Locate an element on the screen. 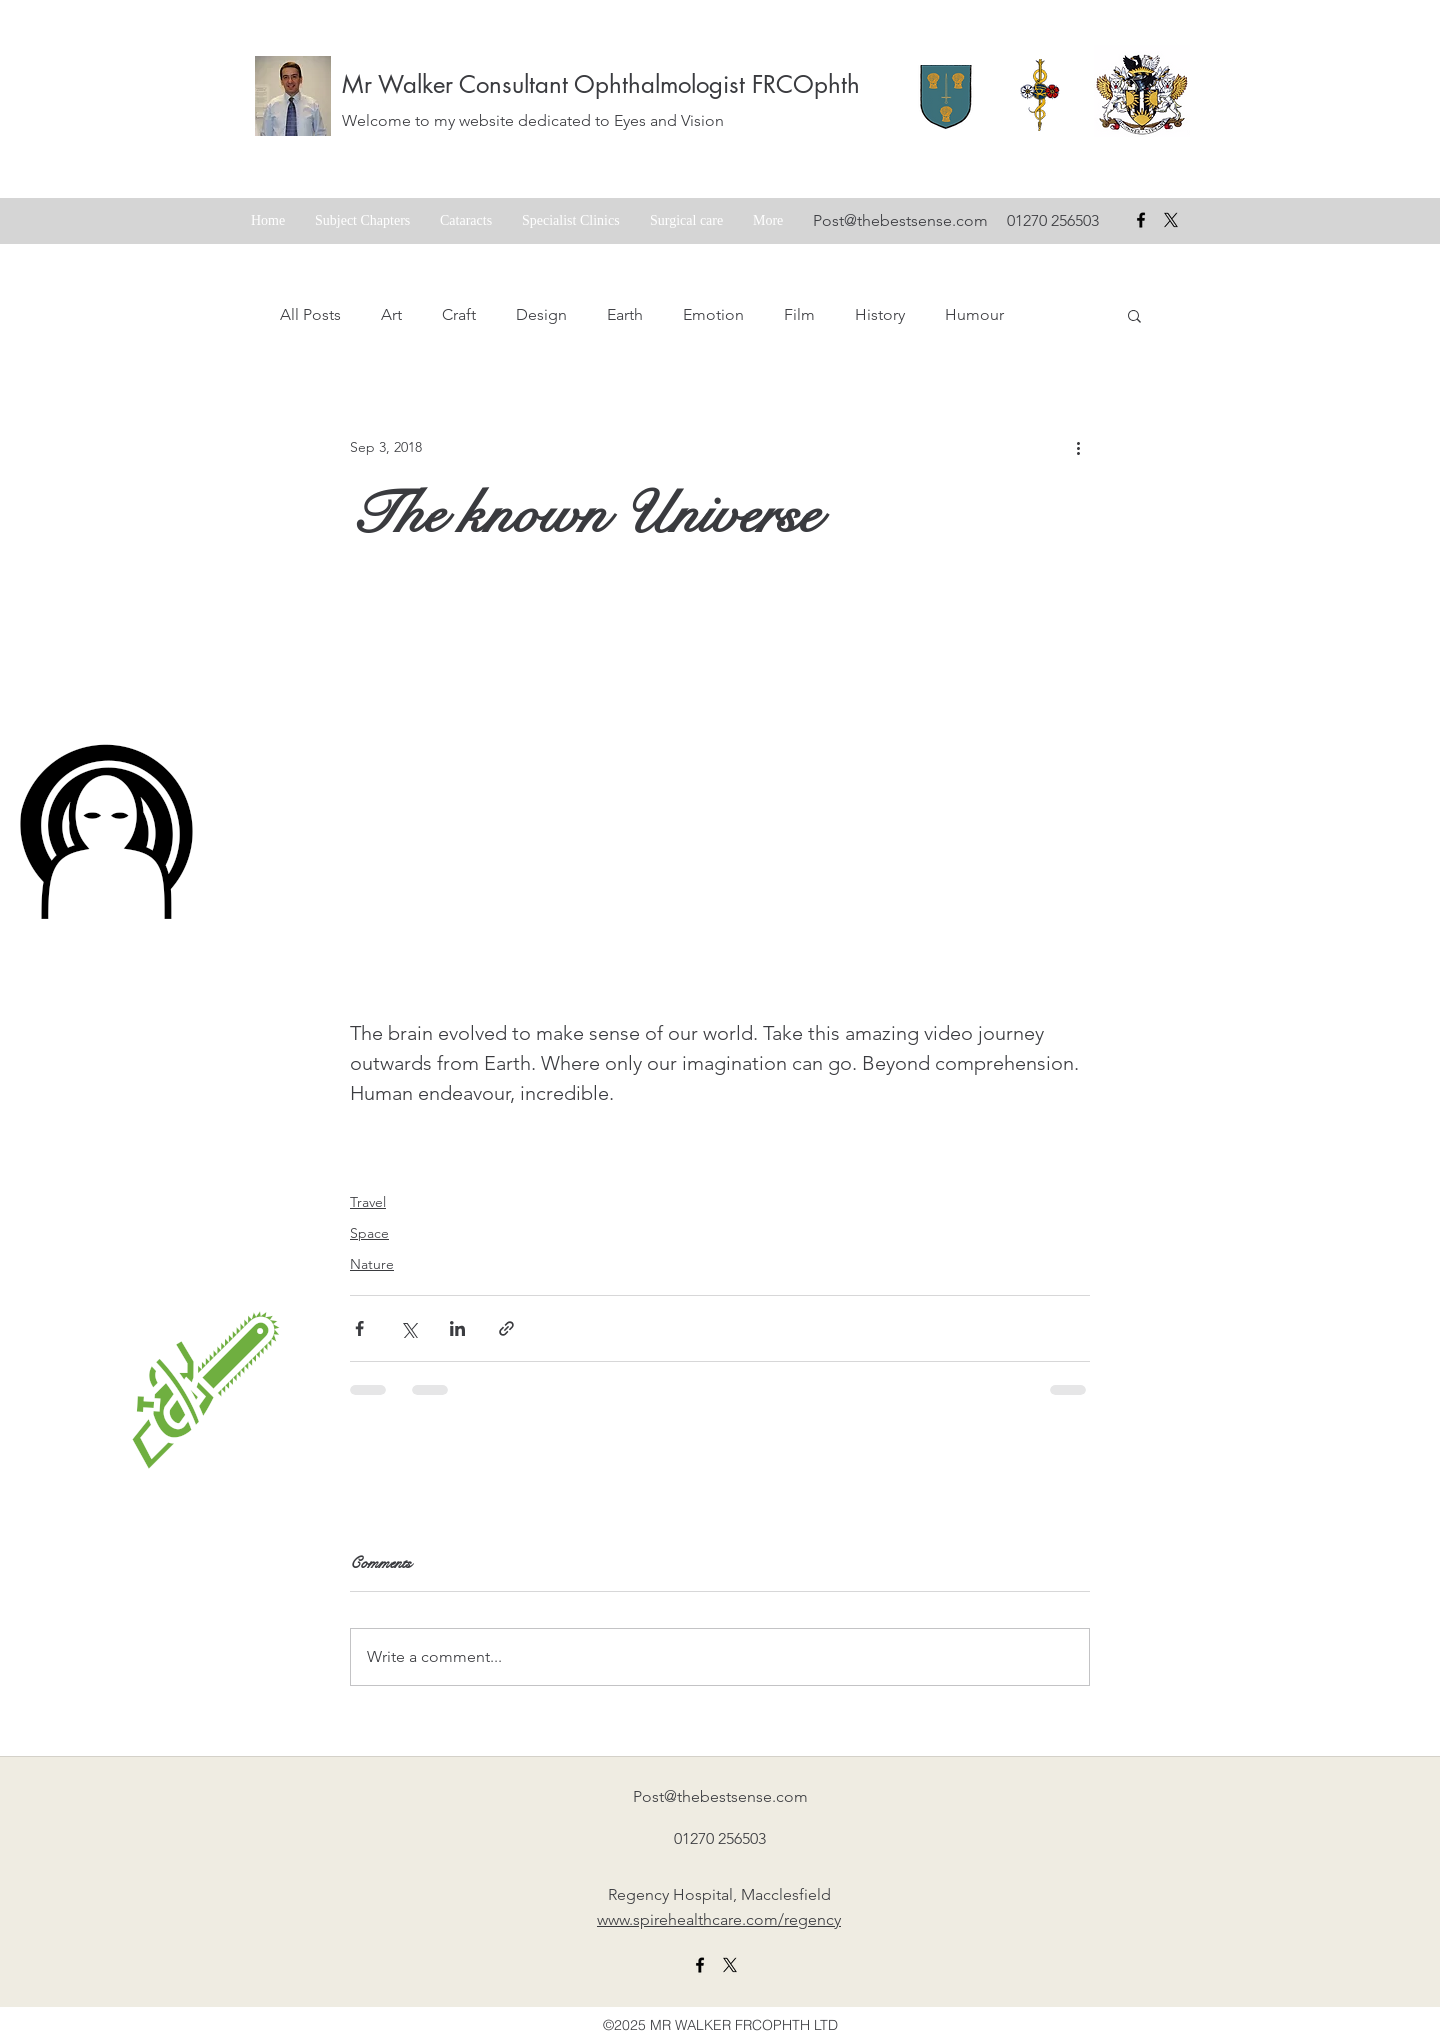 This screenshot has height=2038, width=1440. chainsaw tool or equipment icon is located at coordinates (206, 1390).